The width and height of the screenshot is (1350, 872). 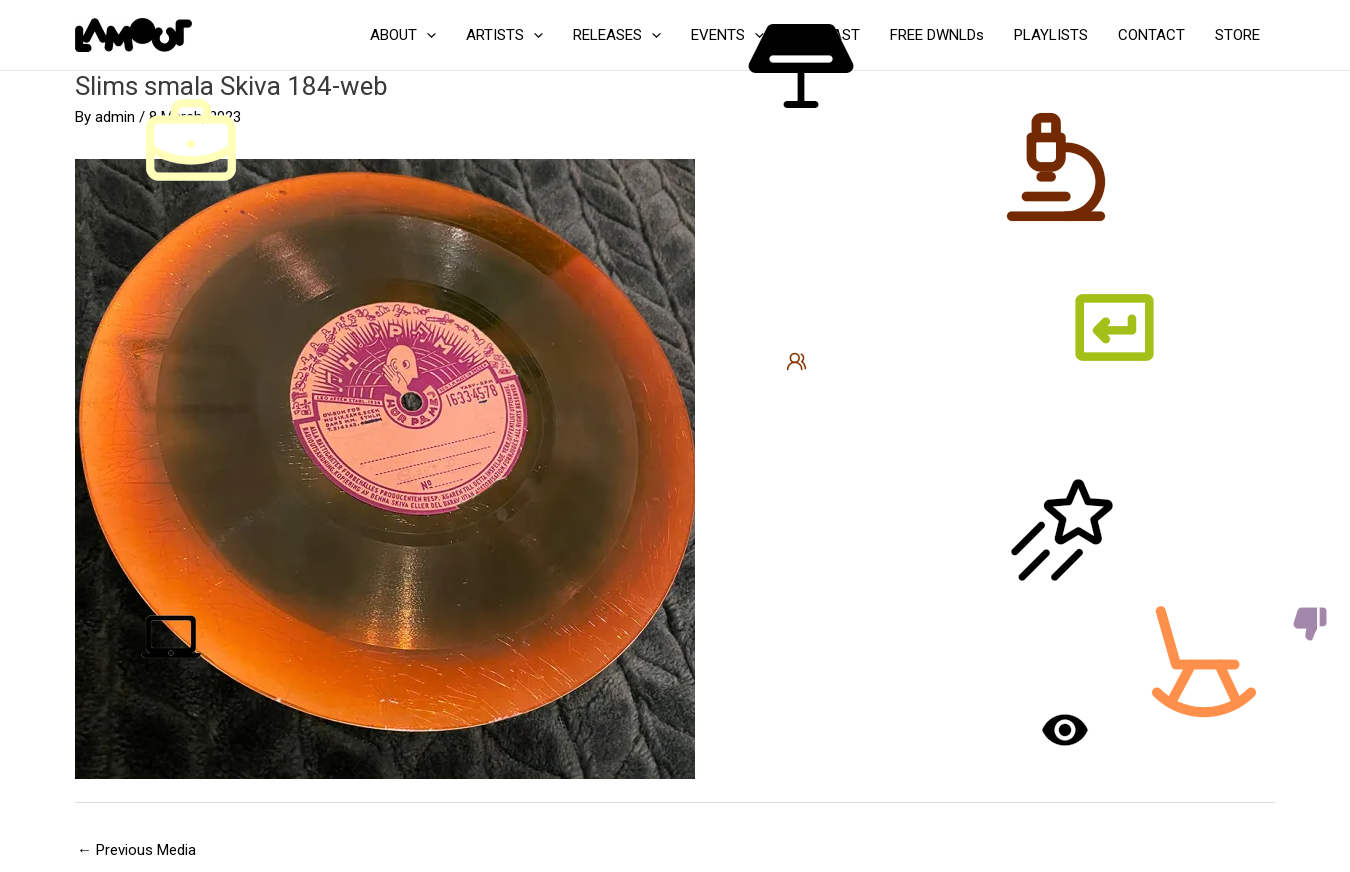 I want to click on press enter or return to submit, so click(x=1114, y=327).